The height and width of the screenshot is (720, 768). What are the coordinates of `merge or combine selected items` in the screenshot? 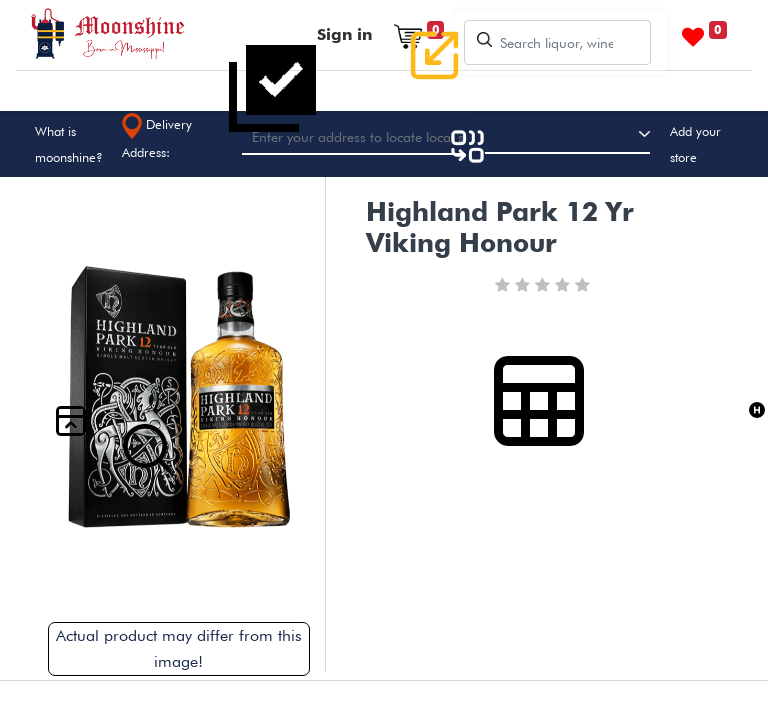 It's located at (467, 146).